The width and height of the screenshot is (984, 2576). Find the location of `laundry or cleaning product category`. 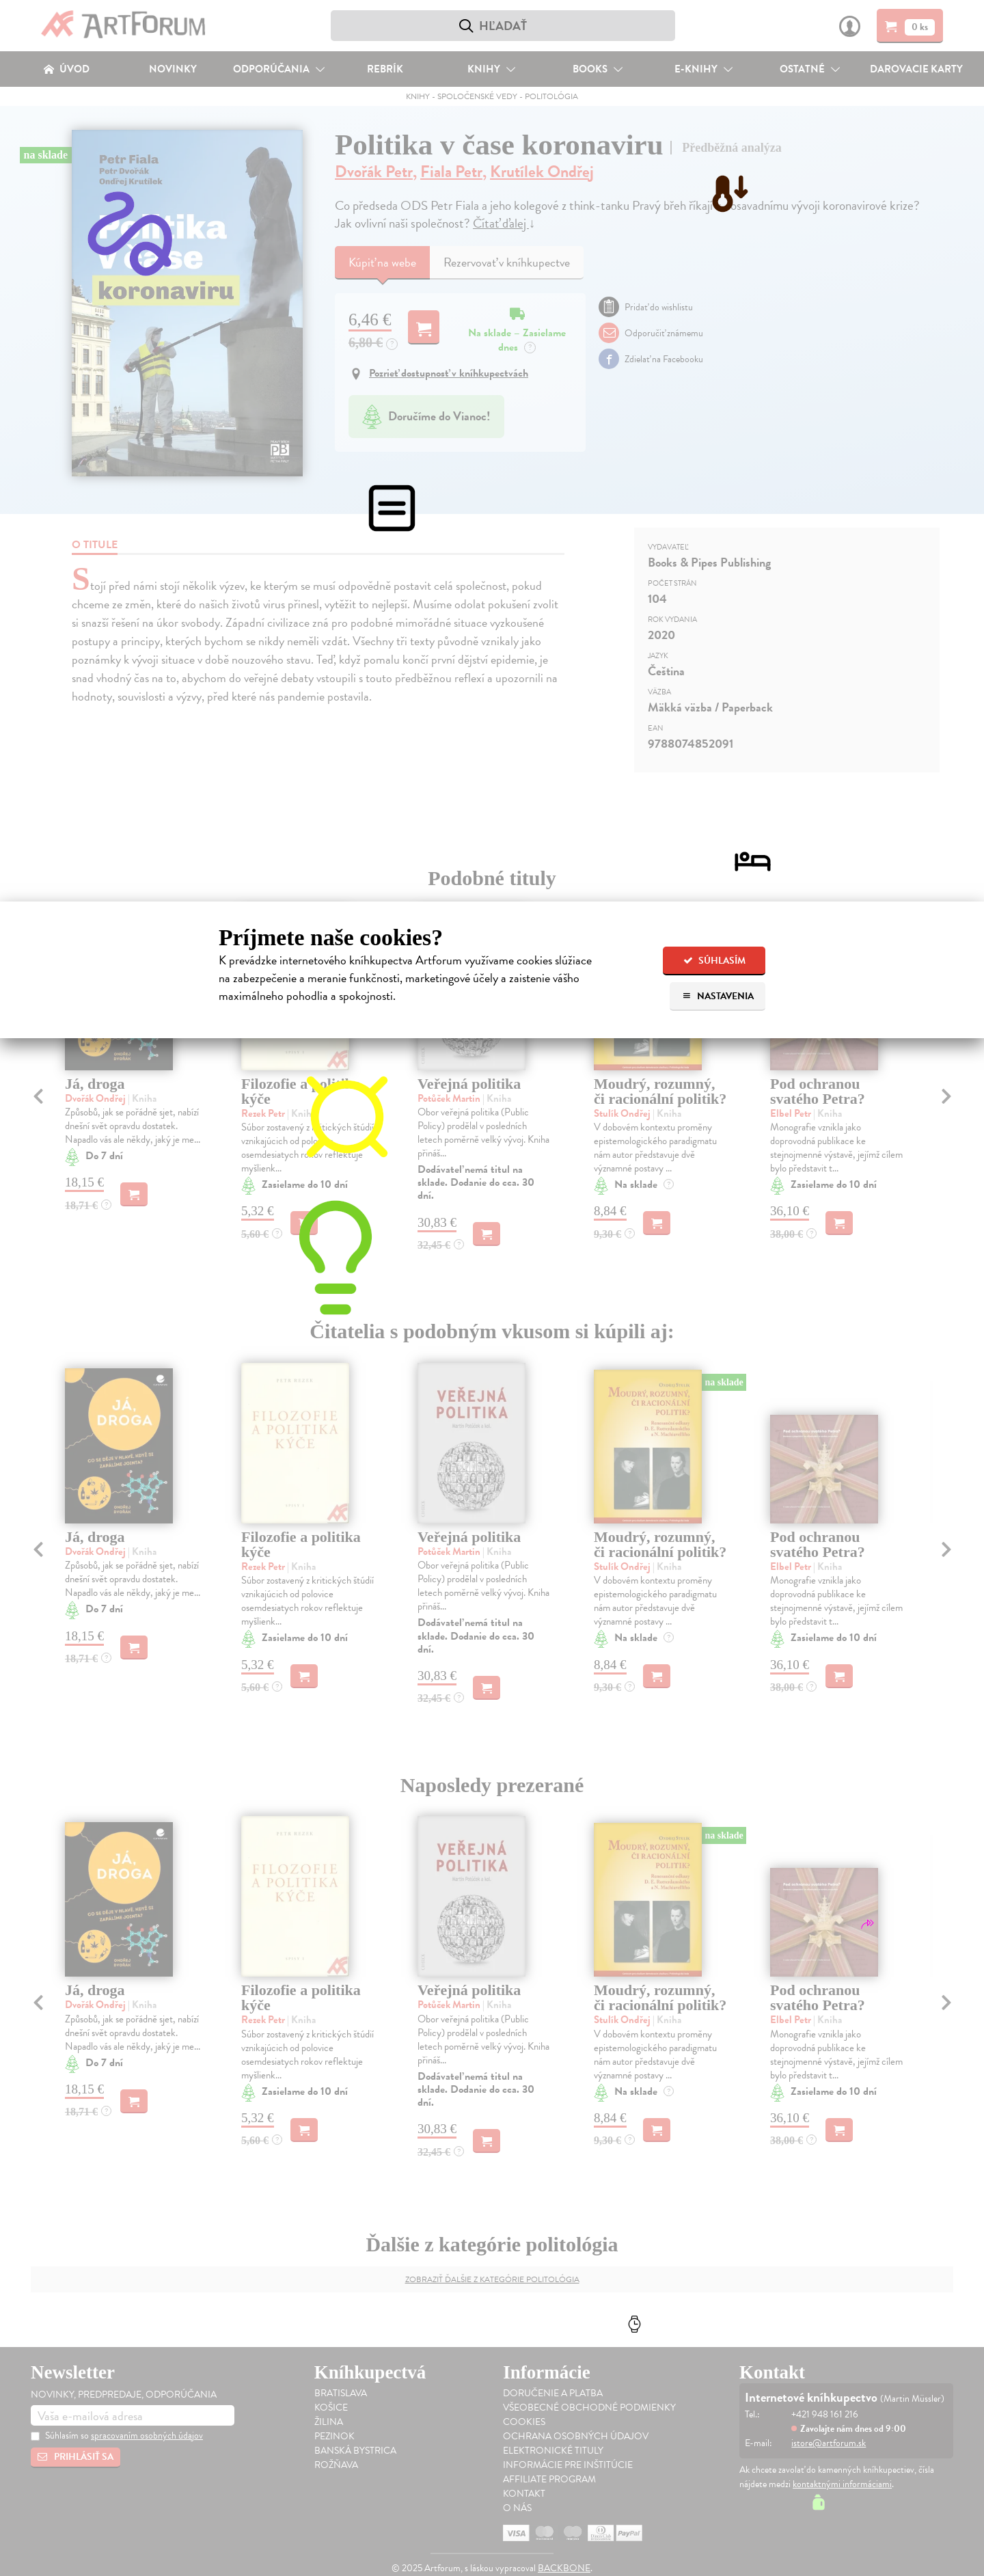

laundry or cleaning product category is located at coordinates (819, 2502).